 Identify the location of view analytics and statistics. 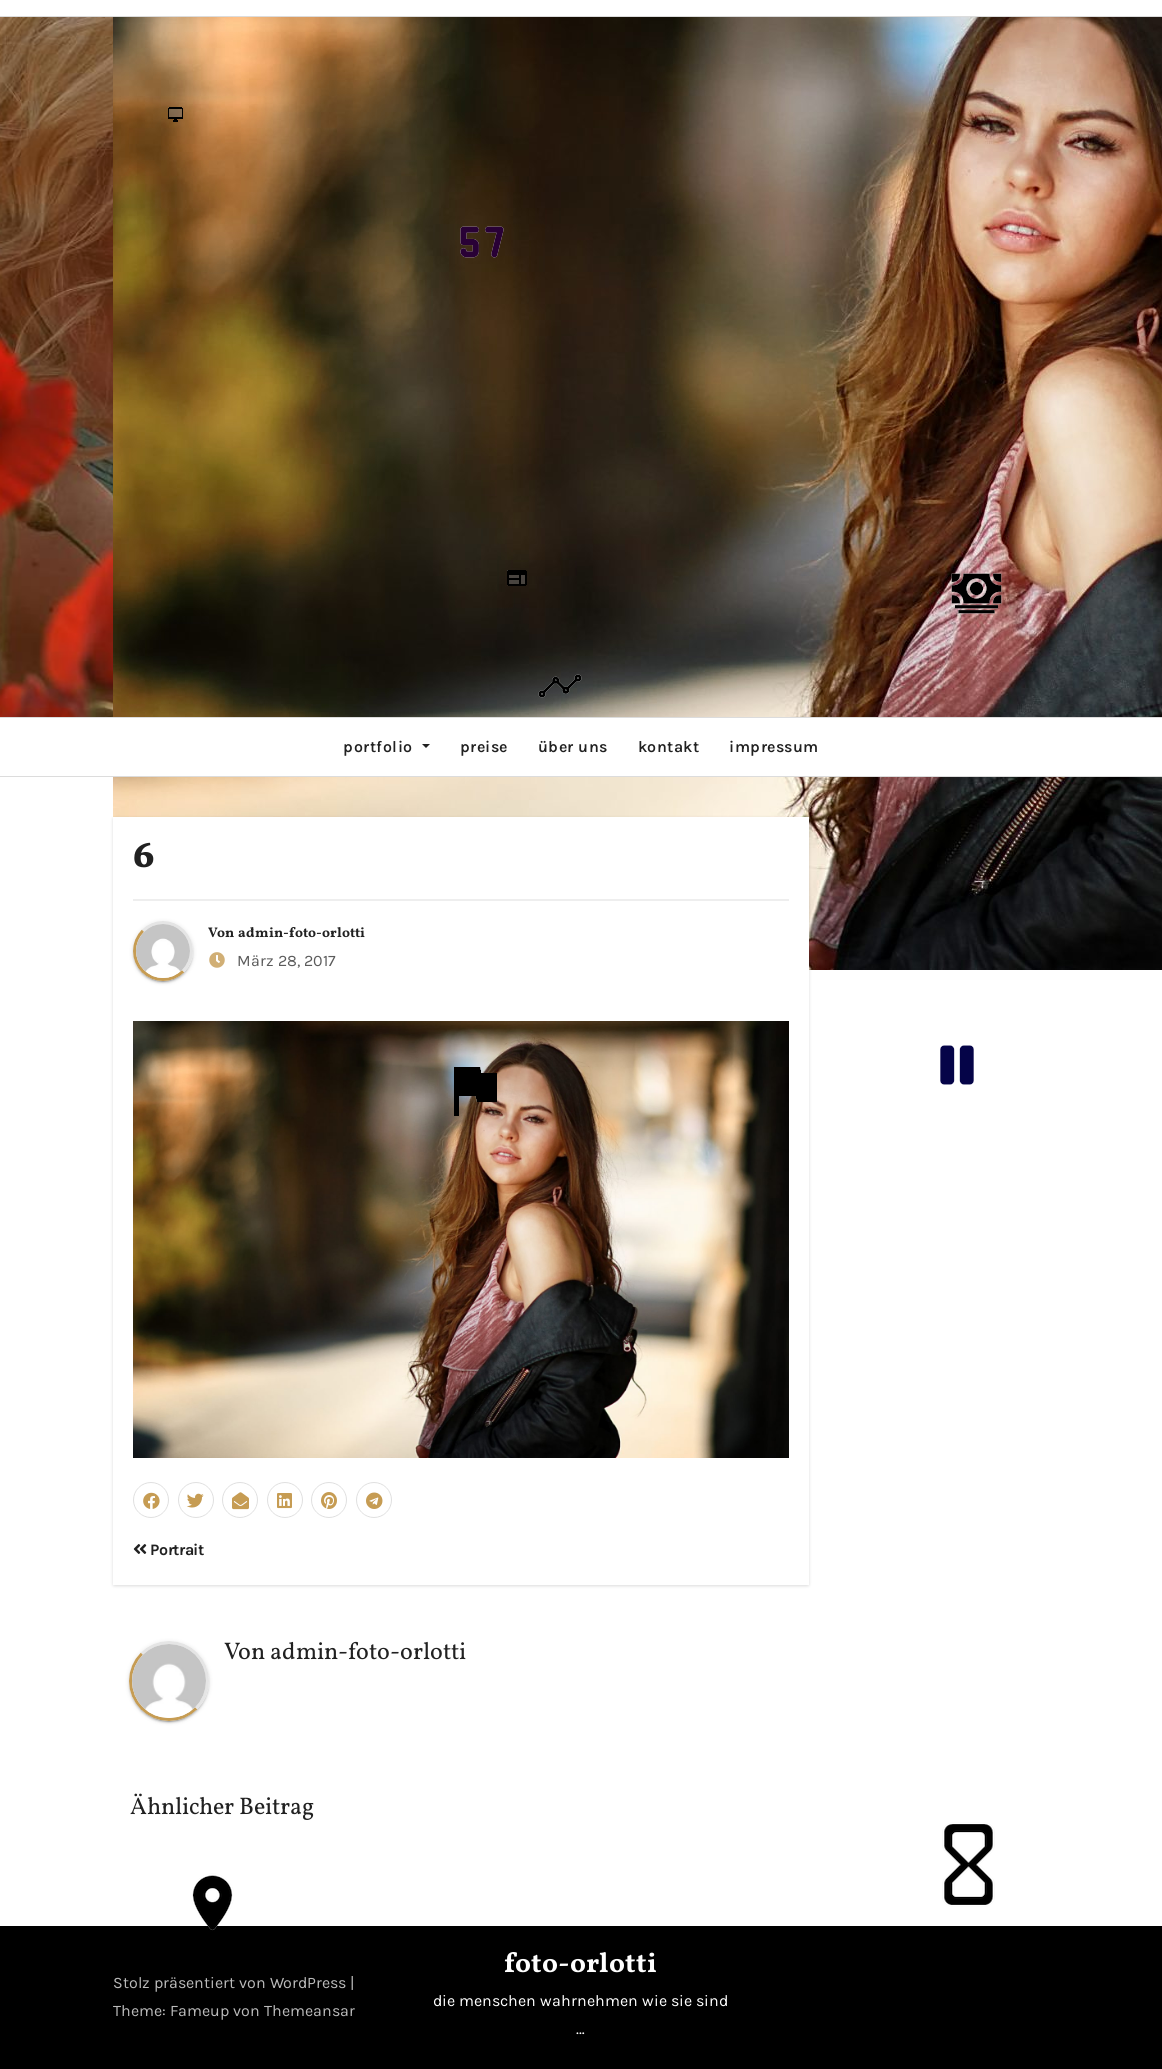
(560, 686).